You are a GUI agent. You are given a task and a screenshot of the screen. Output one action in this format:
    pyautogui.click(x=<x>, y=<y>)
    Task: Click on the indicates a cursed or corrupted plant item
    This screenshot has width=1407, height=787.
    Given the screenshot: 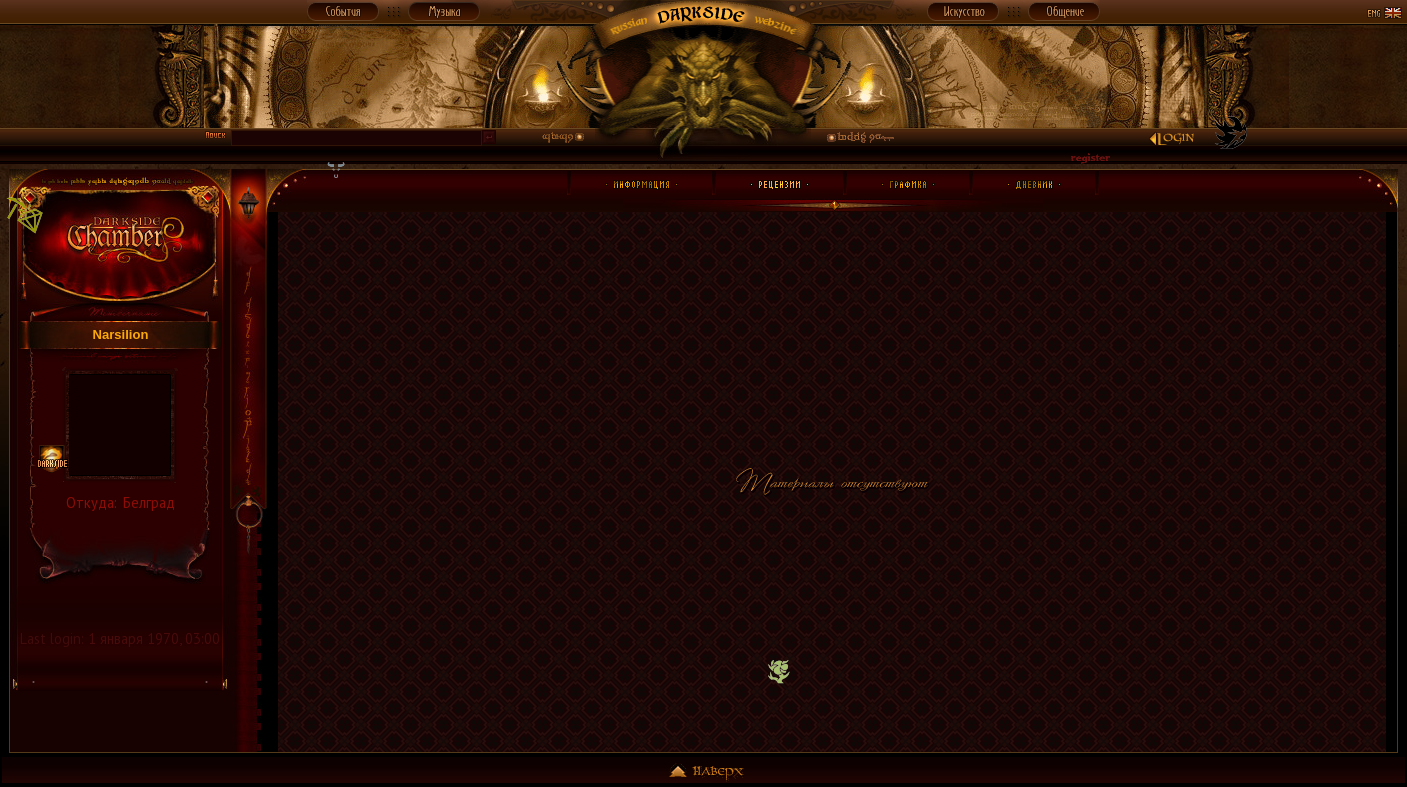 What is the action you would take?
    pyautogui.click(x=779, y=671)
    